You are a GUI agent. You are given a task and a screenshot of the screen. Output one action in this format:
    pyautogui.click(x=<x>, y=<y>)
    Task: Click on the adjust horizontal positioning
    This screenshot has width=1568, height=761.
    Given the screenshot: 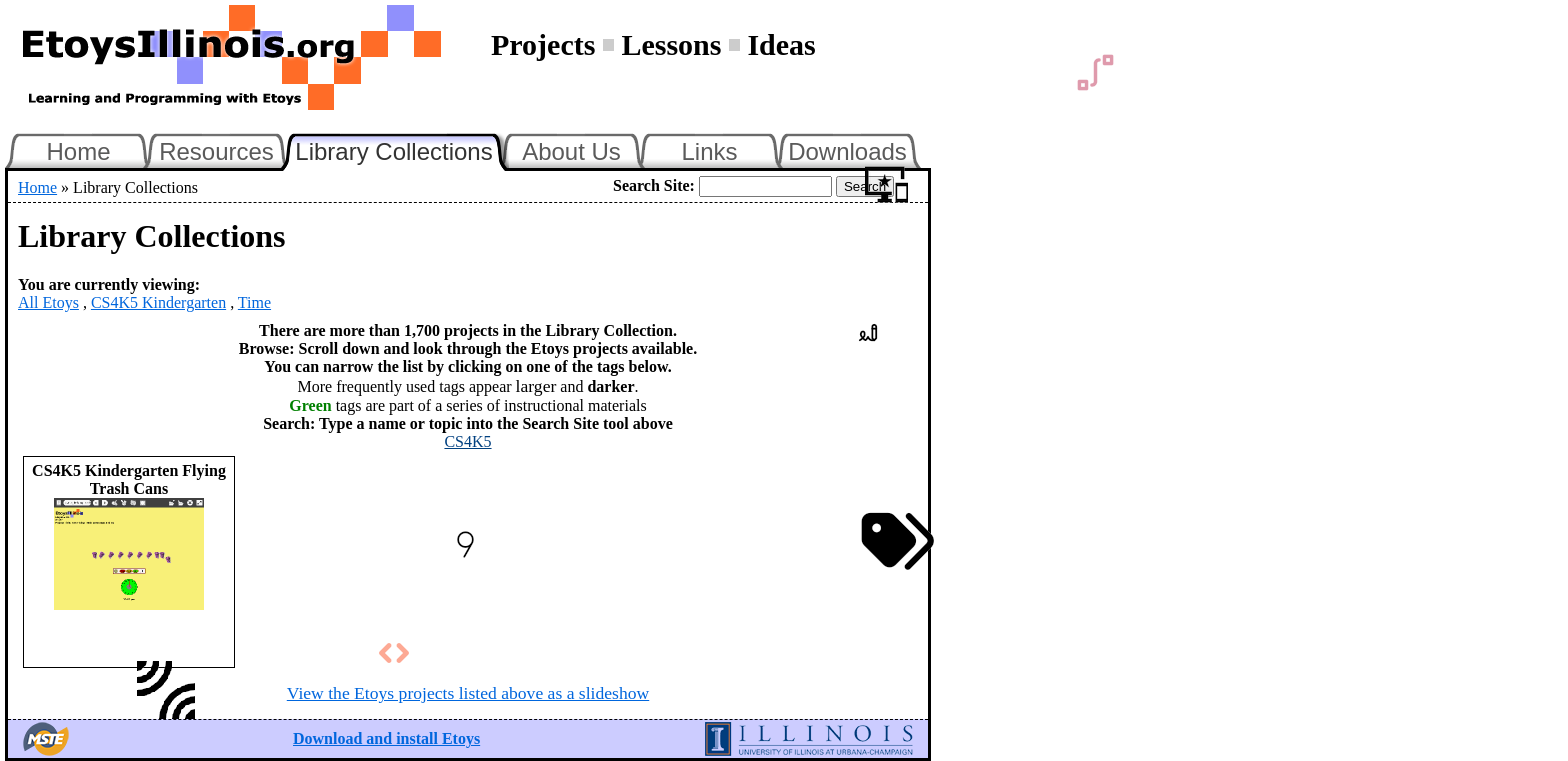 What is the action you would take?
    pyautogui.click(x=394, y=653)
    